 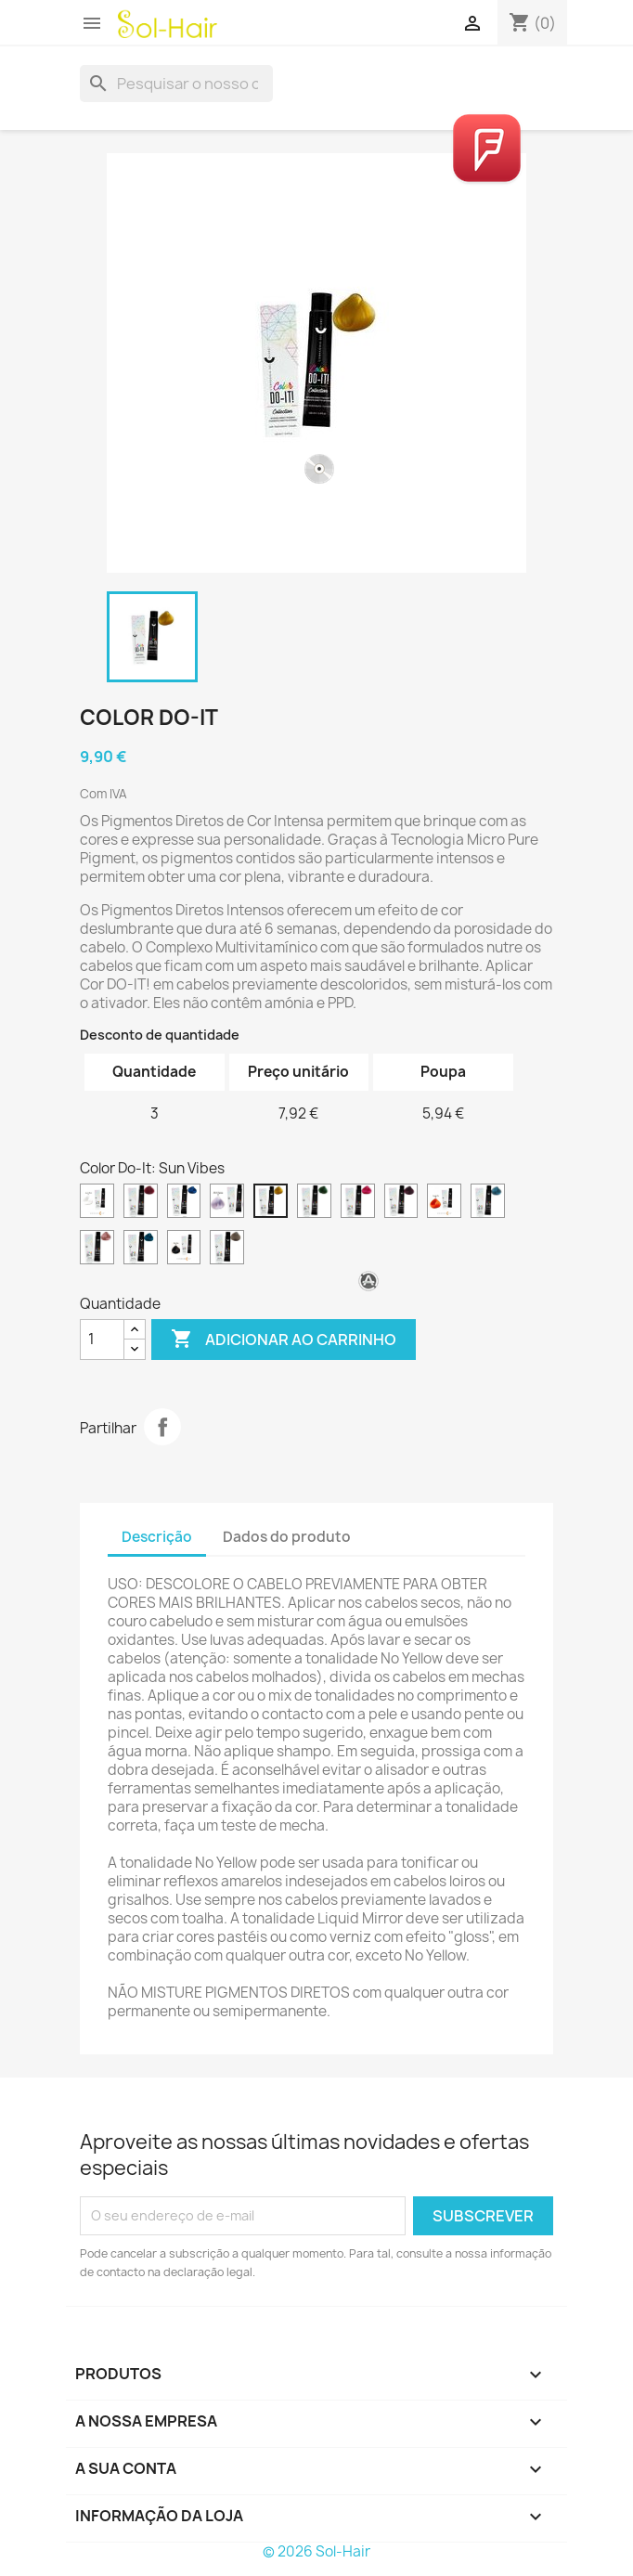 What do you see at coordinates (368, 1281) in the screenshot?
I see `check for available system updates` at bounding box center [368, 1281].